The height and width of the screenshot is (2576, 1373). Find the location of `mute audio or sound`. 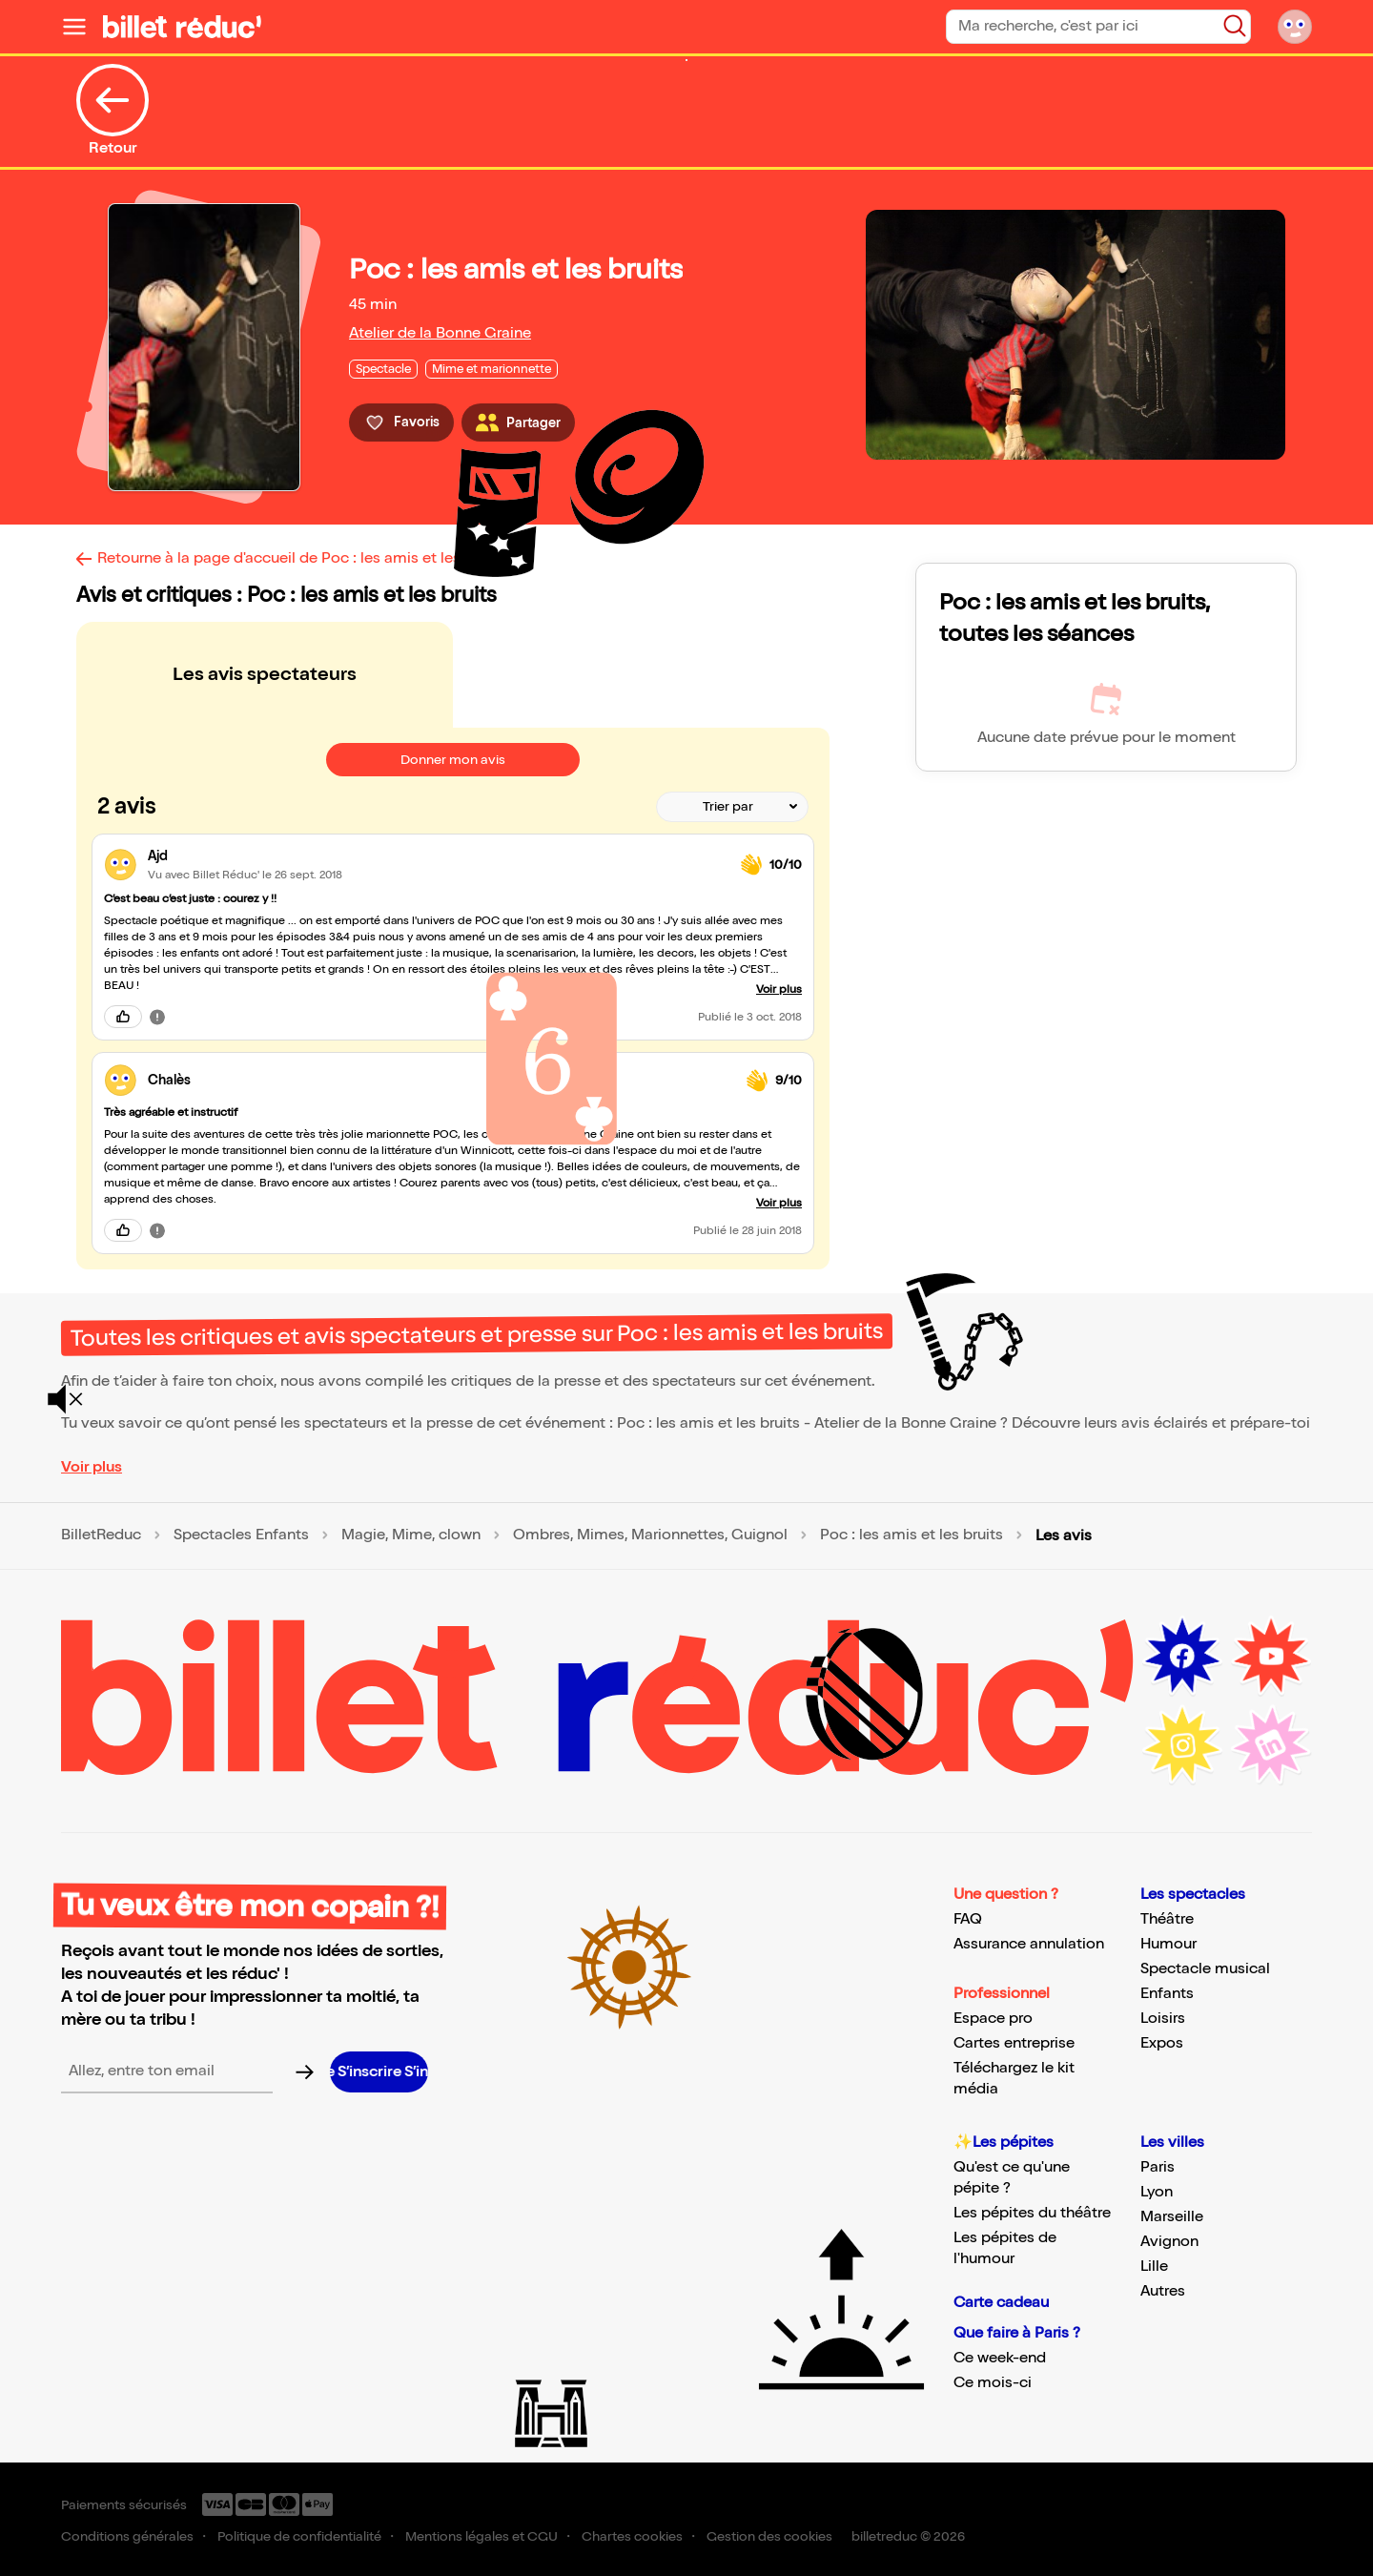

mute audio or sound is located at coordinates (64, 1399).